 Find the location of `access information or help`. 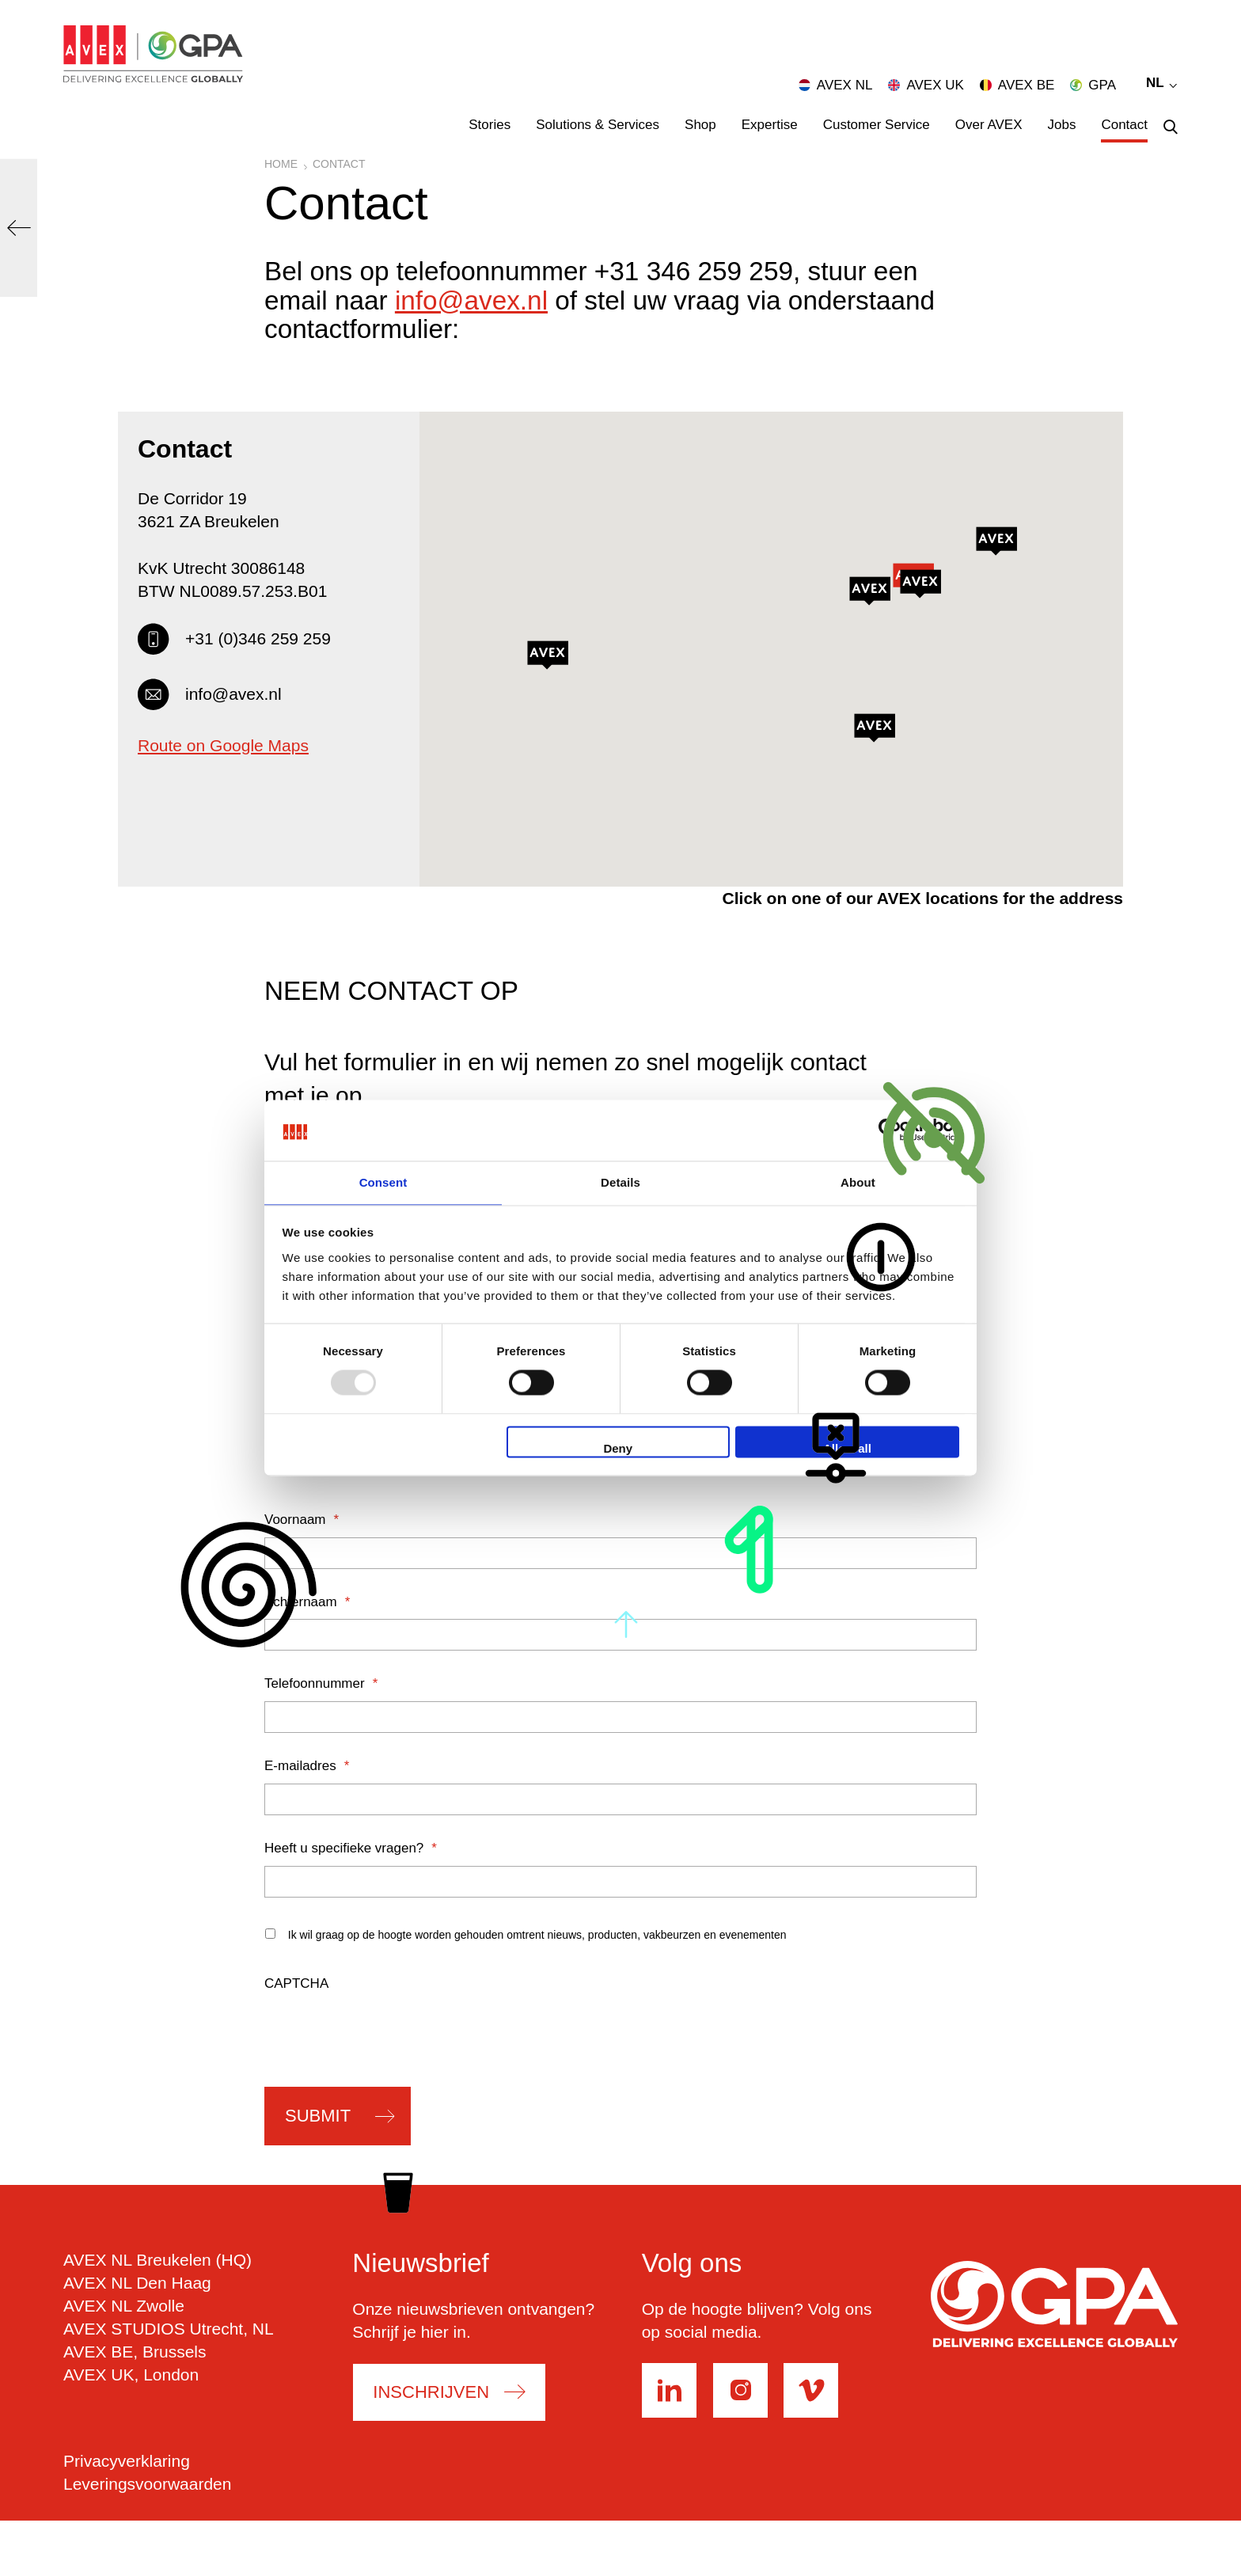

access information or help is located at coordinates (881, 1257).